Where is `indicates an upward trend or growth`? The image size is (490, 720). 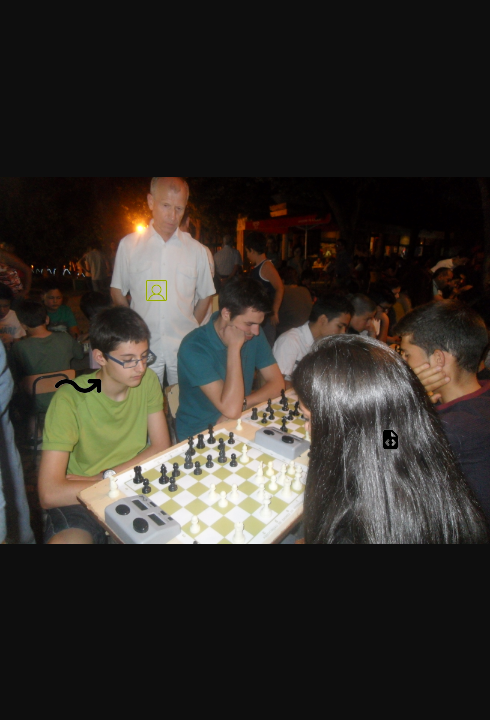 indicates an upward trend or growth is located at coordinates (78, 386).